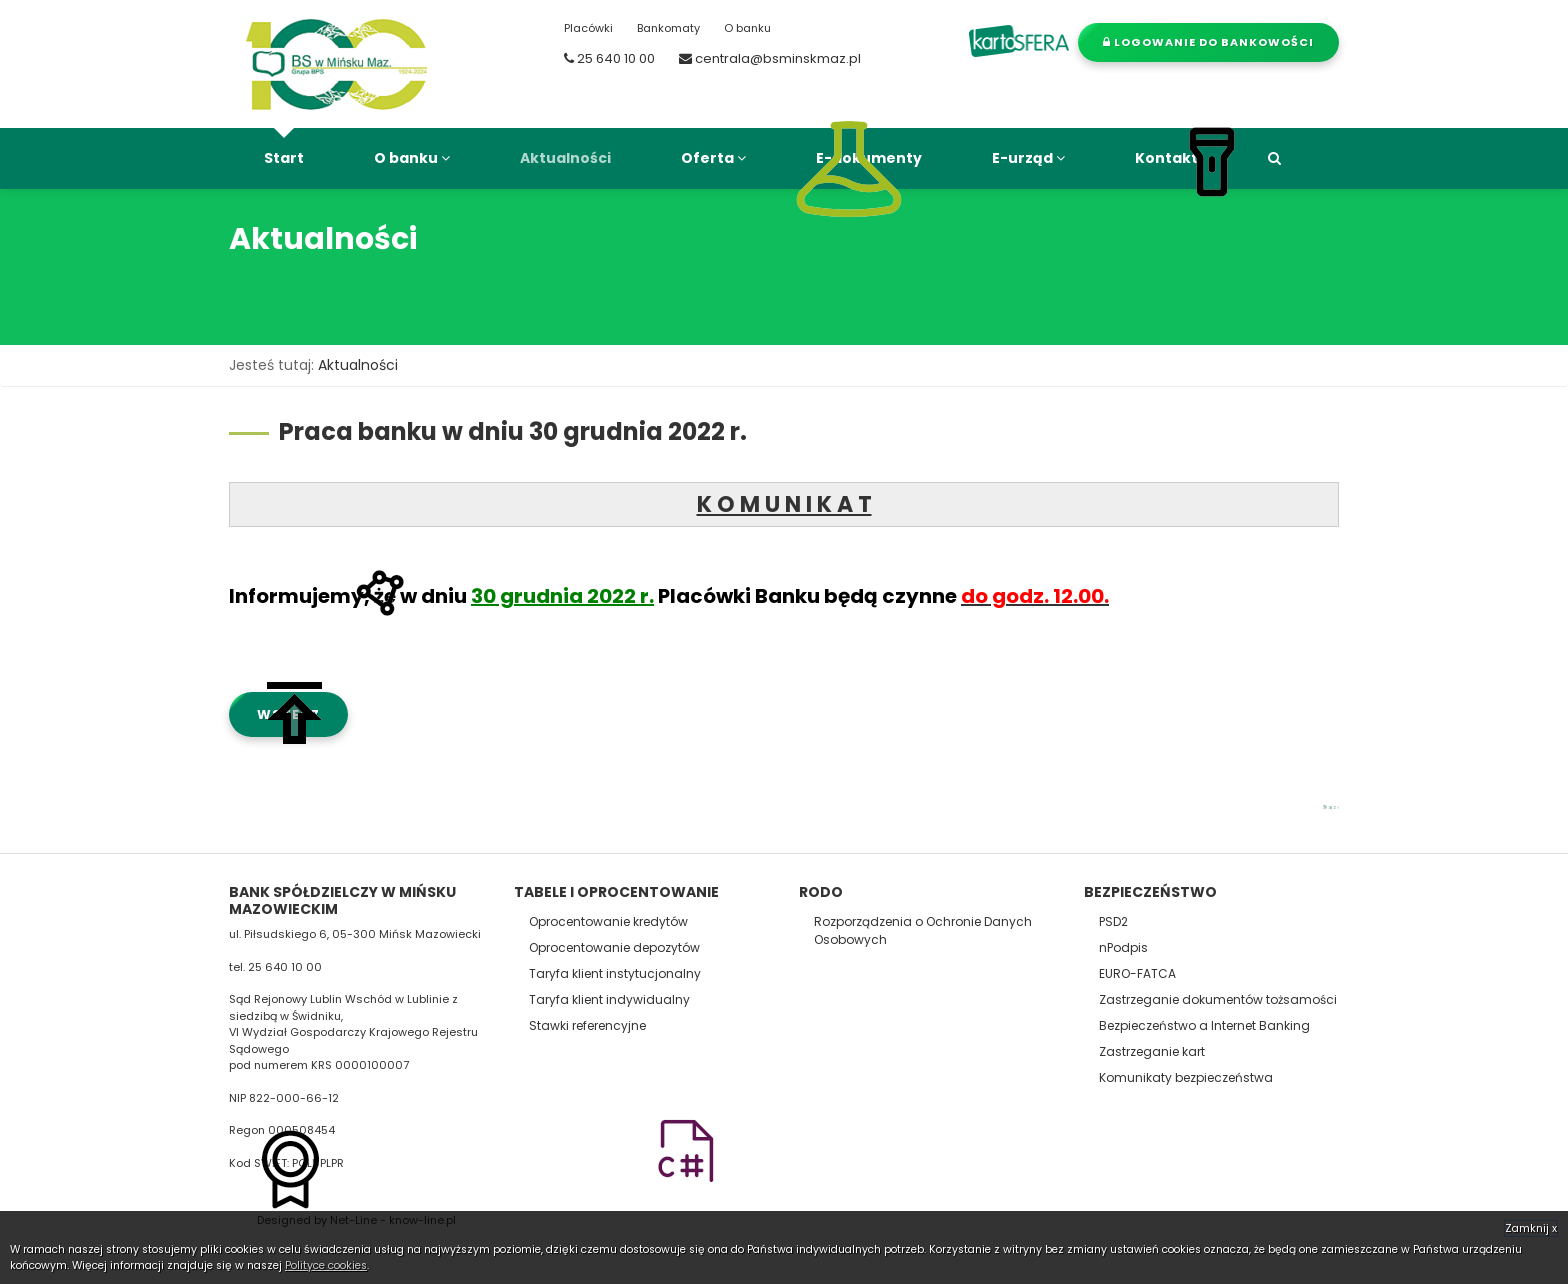 The height and width of the screenshot is (1284, 1568). I want to click on access experimental or beta features, so click(849, 169).